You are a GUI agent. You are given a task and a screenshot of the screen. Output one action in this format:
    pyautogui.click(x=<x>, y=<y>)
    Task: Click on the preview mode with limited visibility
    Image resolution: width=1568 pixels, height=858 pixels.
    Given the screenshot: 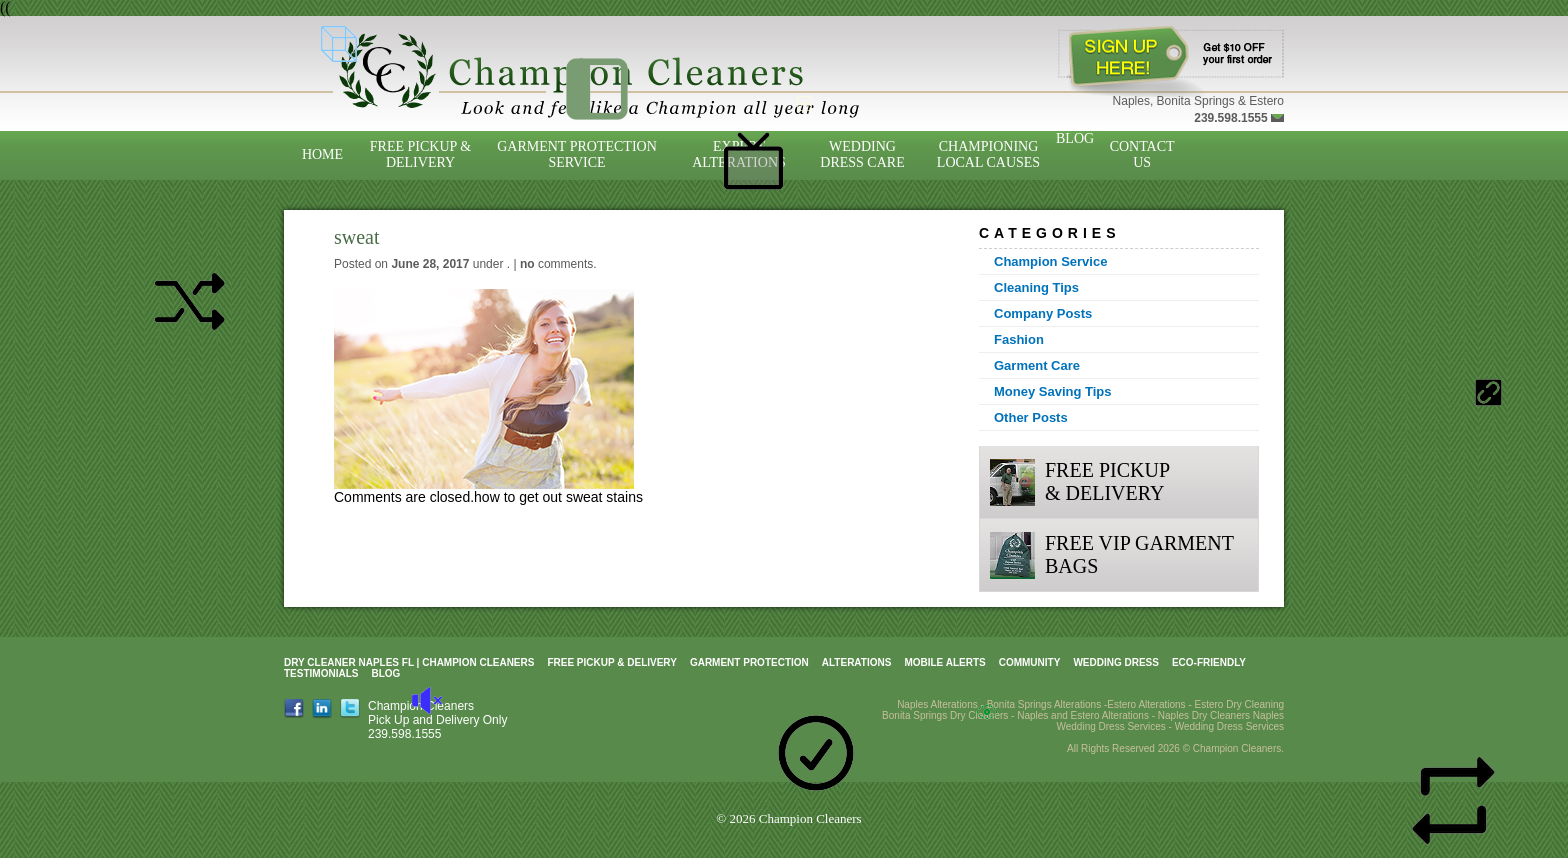 What is the action you would take?
    pyautogui.click(x=987, y=712)
    